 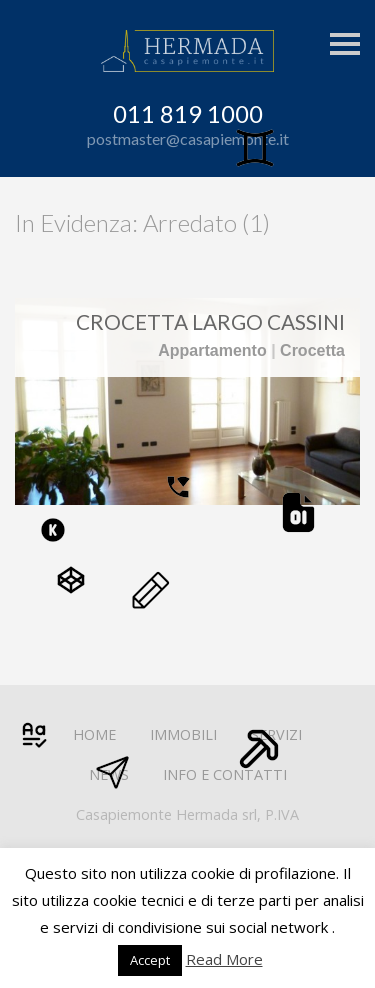 What do you see at coordinates (71, 580) in the screenshot?
I see `open CodePen website` at bounding box center [71, 580].